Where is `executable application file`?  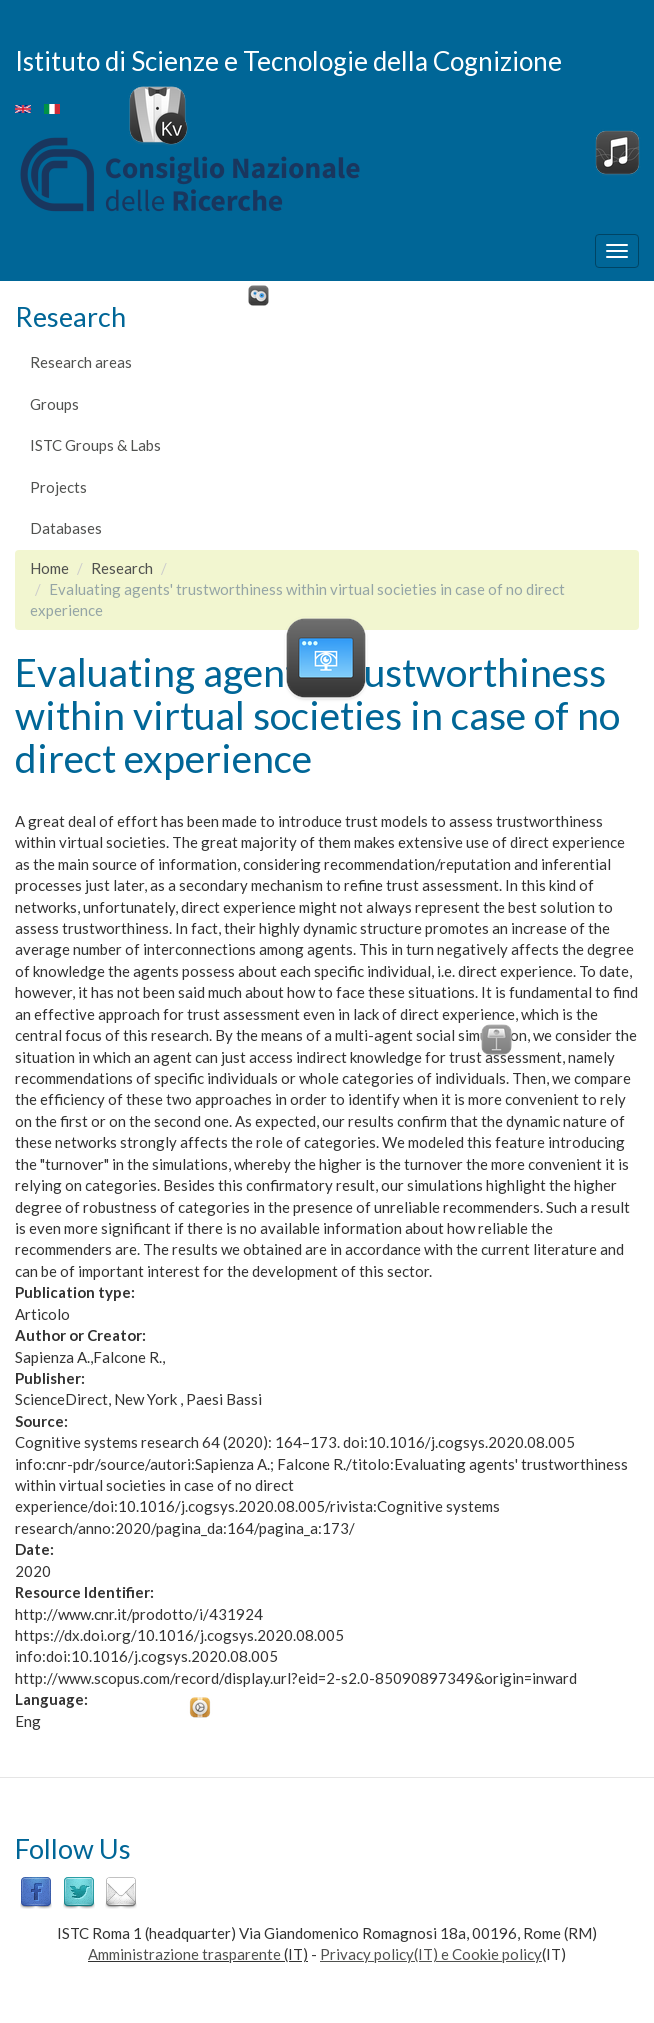 executable application file is located at coordinates (200, 1707).